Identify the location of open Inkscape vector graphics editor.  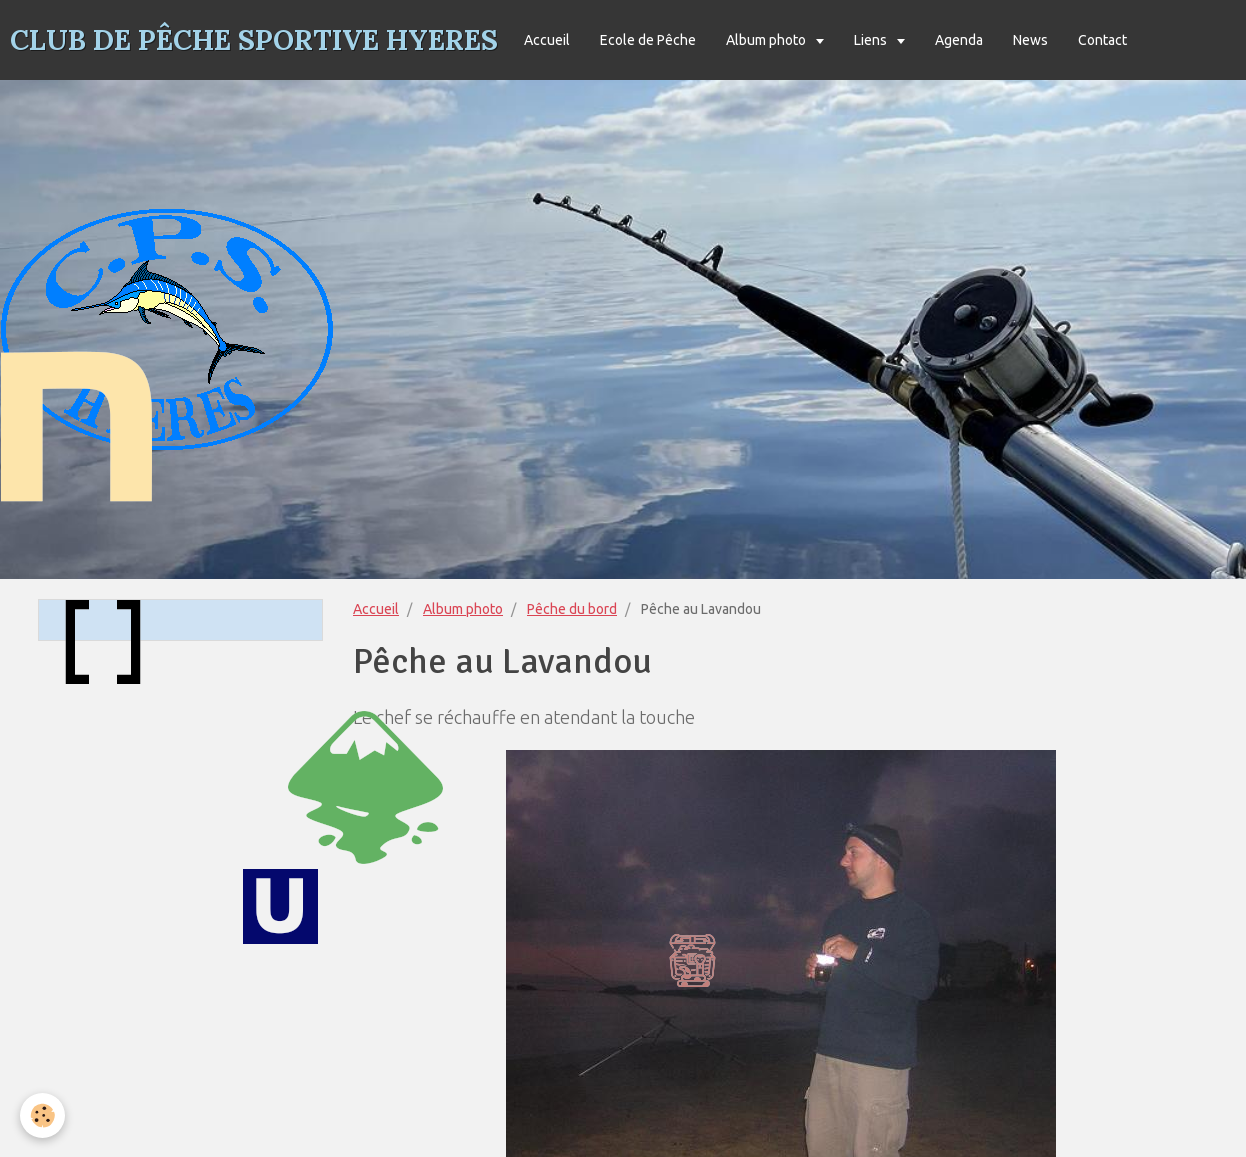
(365, 787).